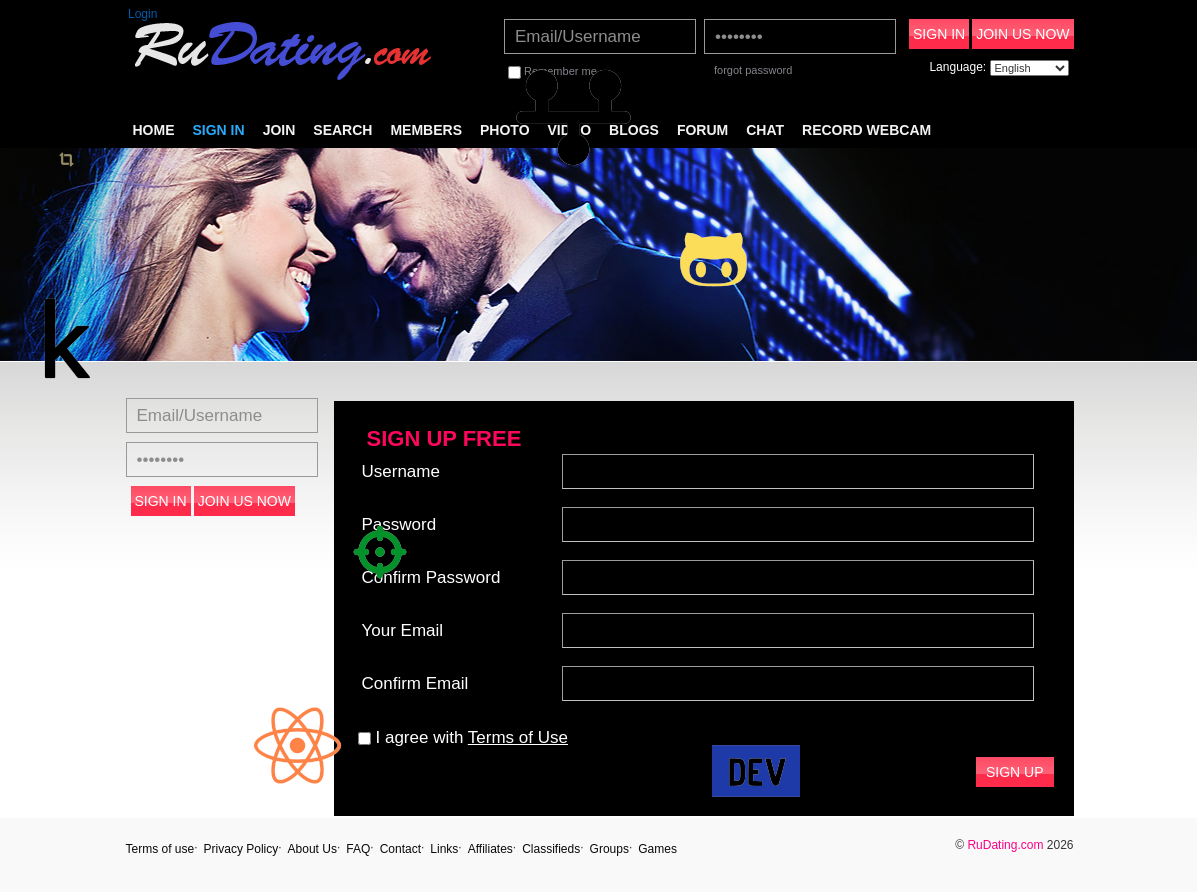  What do you see at coordinates (573, 117) in the screenshot?
I see `view timeline or chronological history` at bounding box center [573, 117].